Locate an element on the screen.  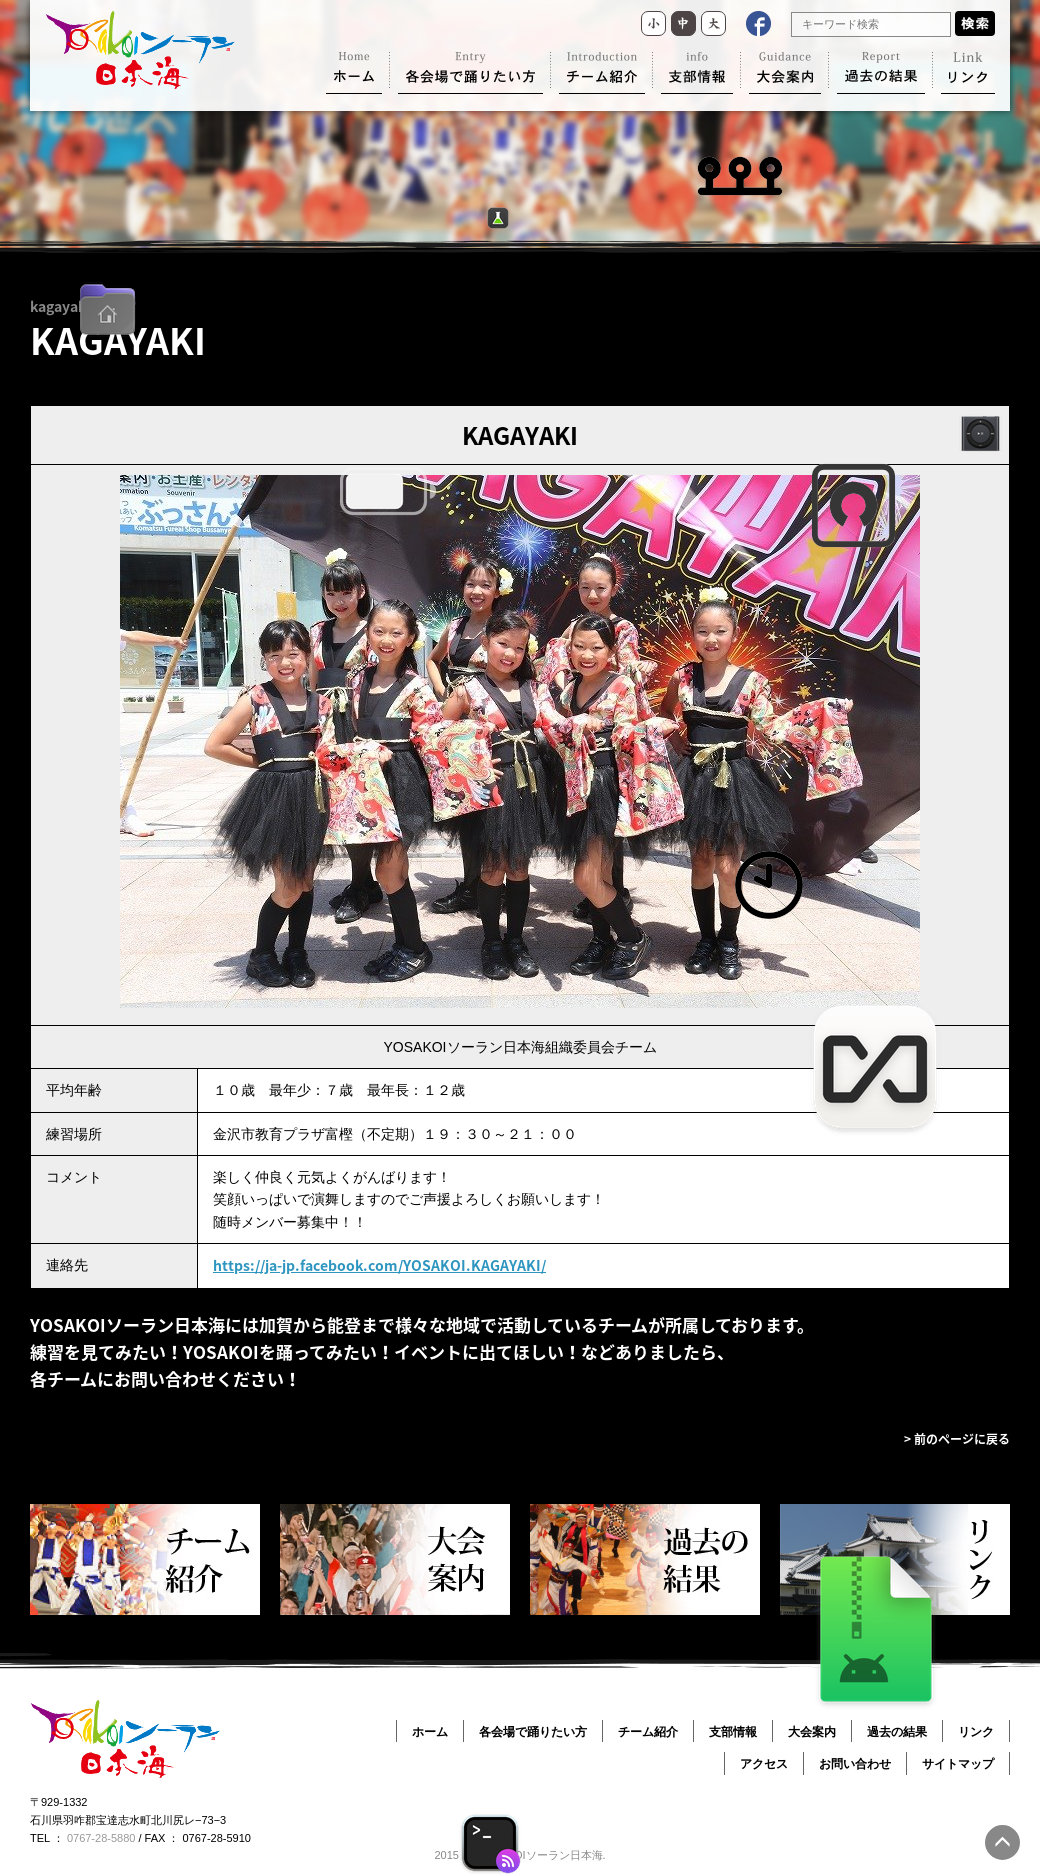
access your home folder is located at coordinates (107, 309).